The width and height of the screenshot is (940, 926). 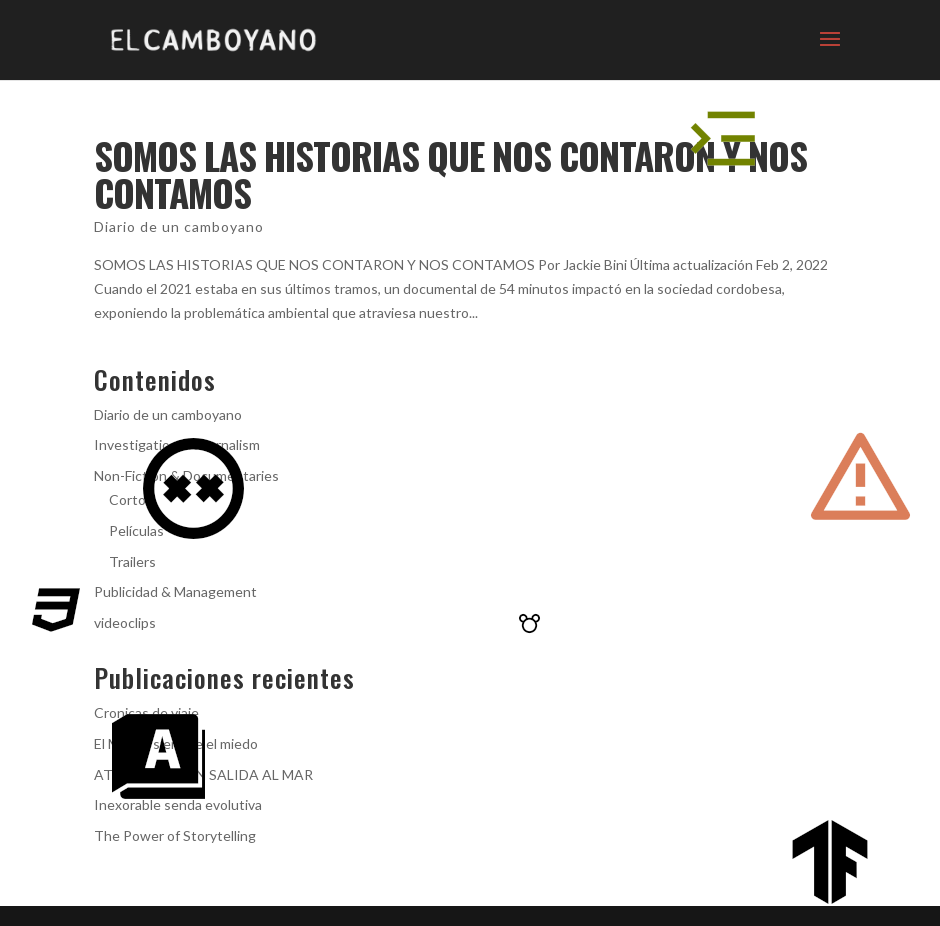 What do you see at coordinates (158, 756) in the screenshot?
I see `open AutoCAD application` at bounding box center [158, 756].